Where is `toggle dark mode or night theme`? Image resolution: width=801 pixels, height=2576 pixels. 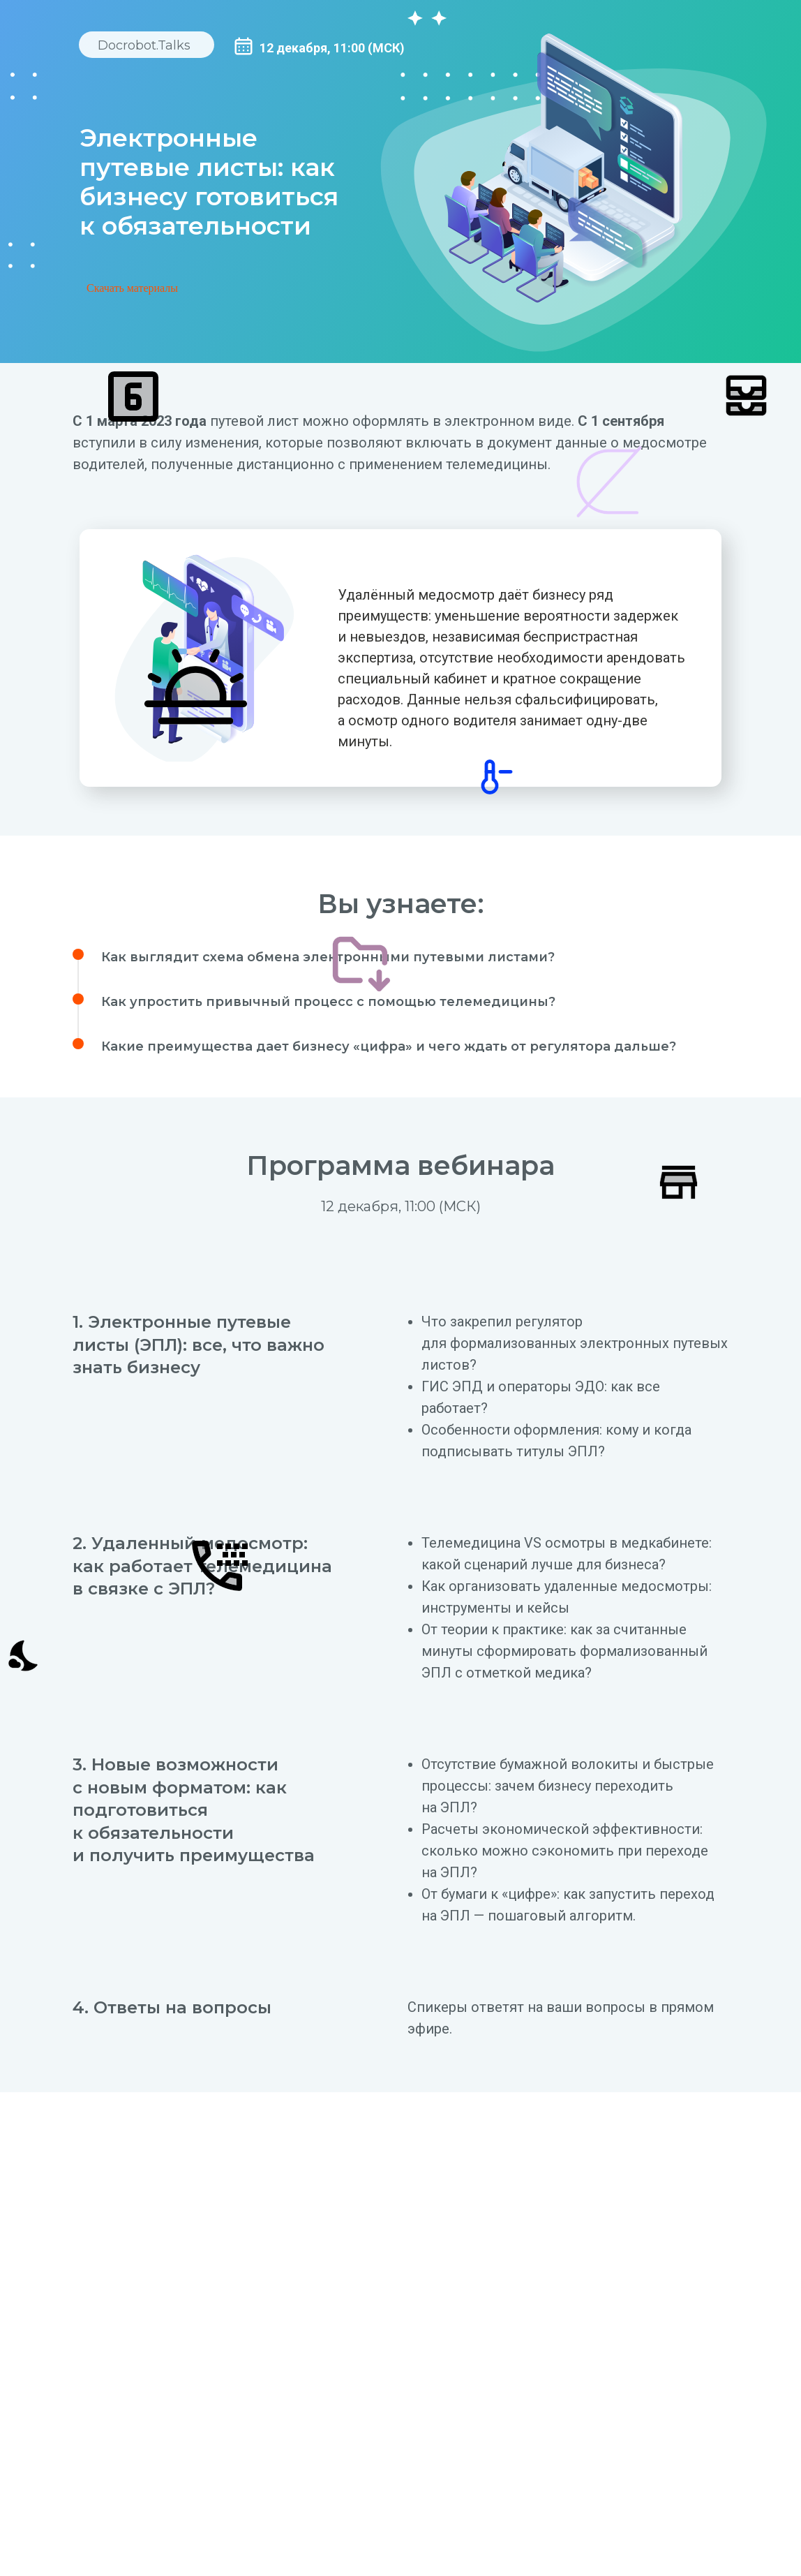 toggle dark mode or night theme is located at coordinates (25, 1655).